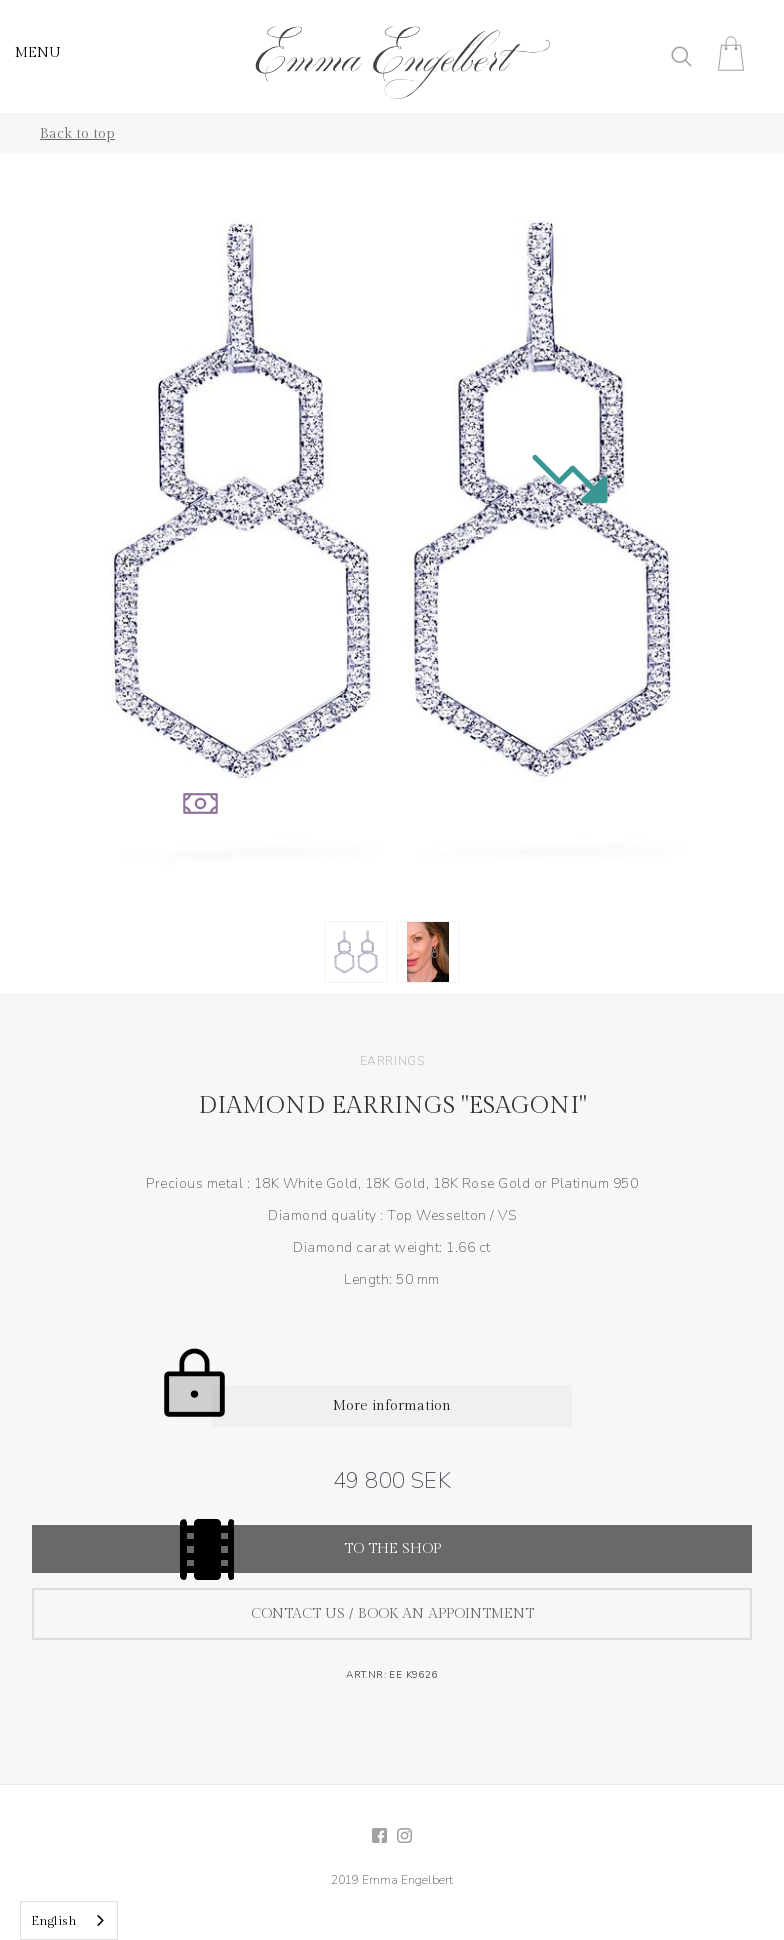  I want to click on browse local movies or theaters nearby, so click(207, 1549).